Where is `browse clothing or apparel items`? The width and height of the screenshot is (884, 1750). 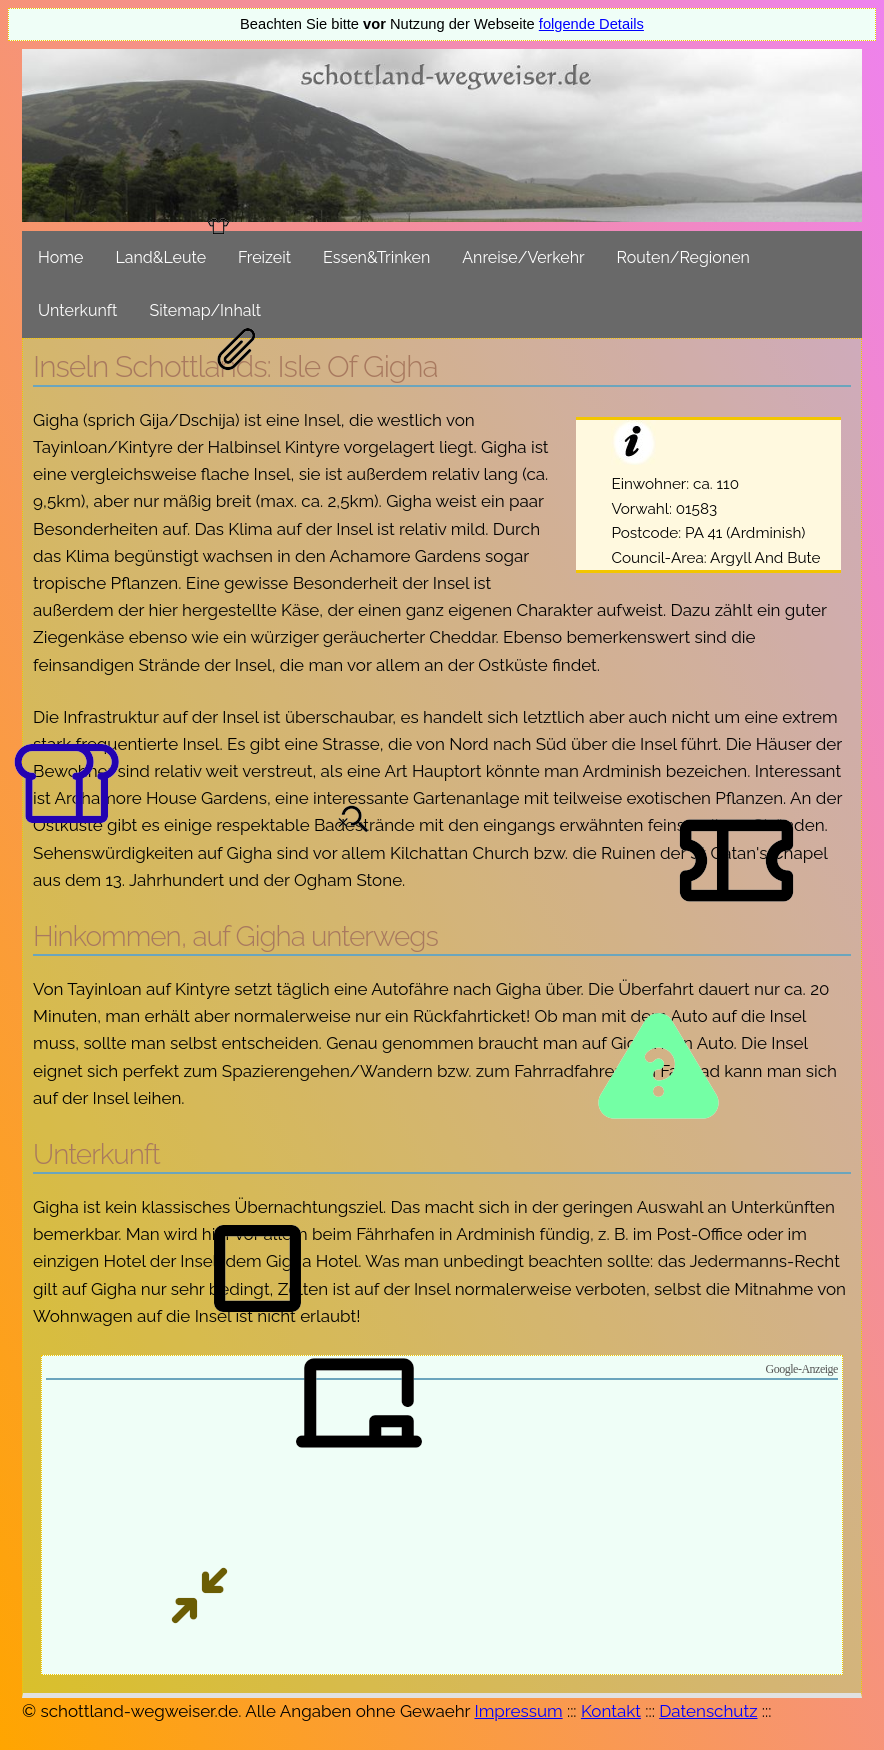 browse clothing or apparel items is located at coordinates (218, 226).